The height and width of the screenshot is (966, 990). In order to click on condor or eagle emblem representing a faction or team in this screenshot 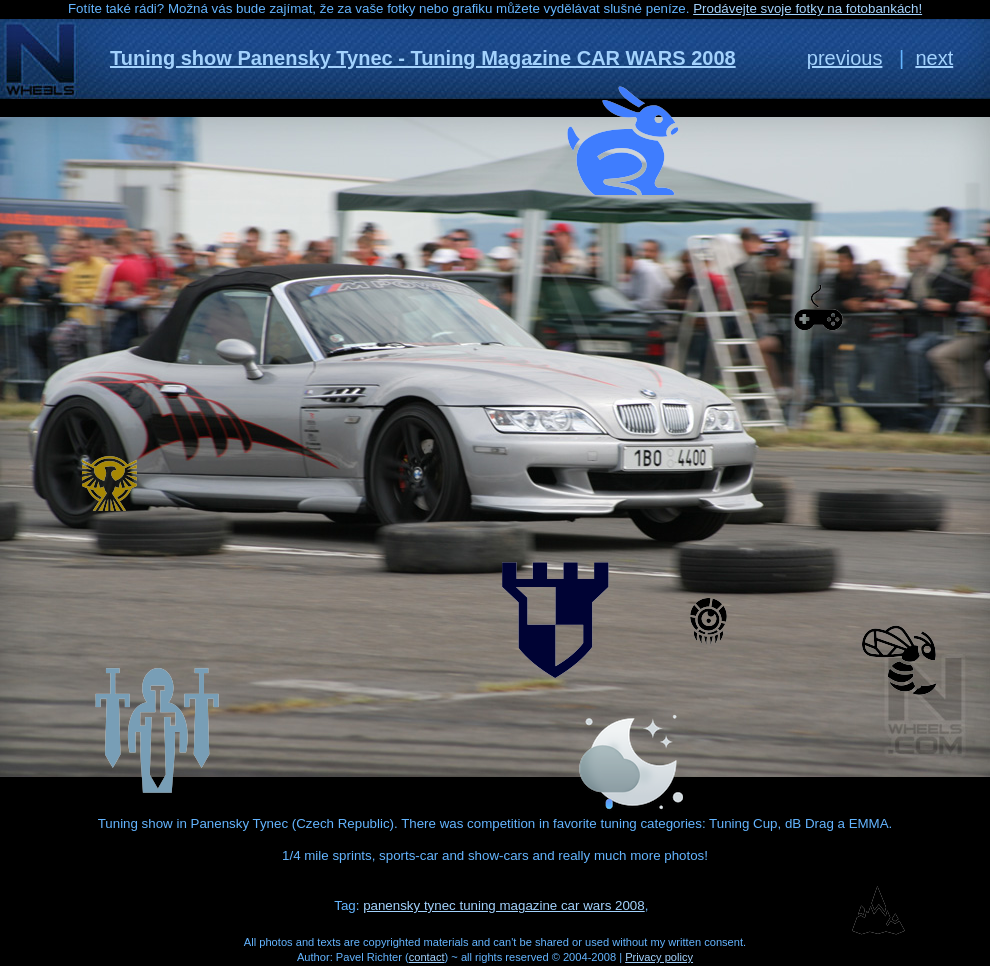, I will do `click(109, 483)`.